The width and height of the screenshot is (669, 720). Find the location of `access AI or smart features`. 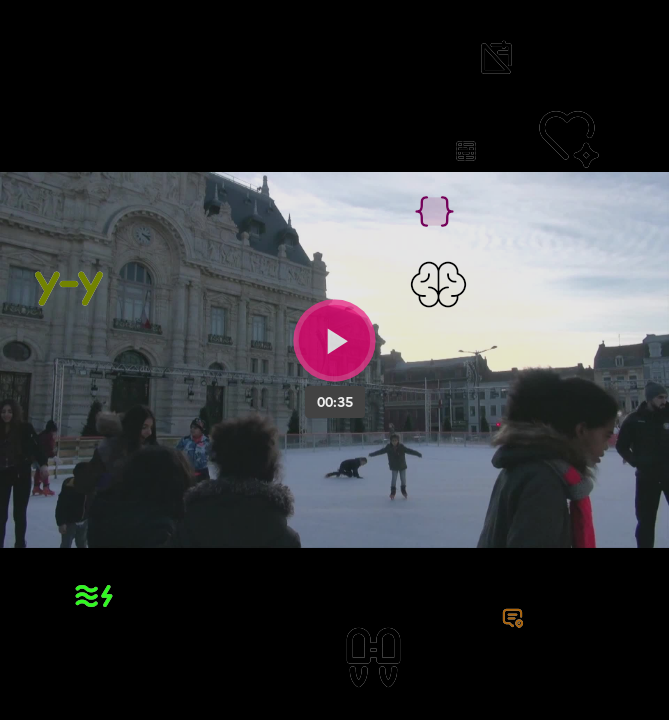

access AI or smart features is located at coordinates (438, 285).